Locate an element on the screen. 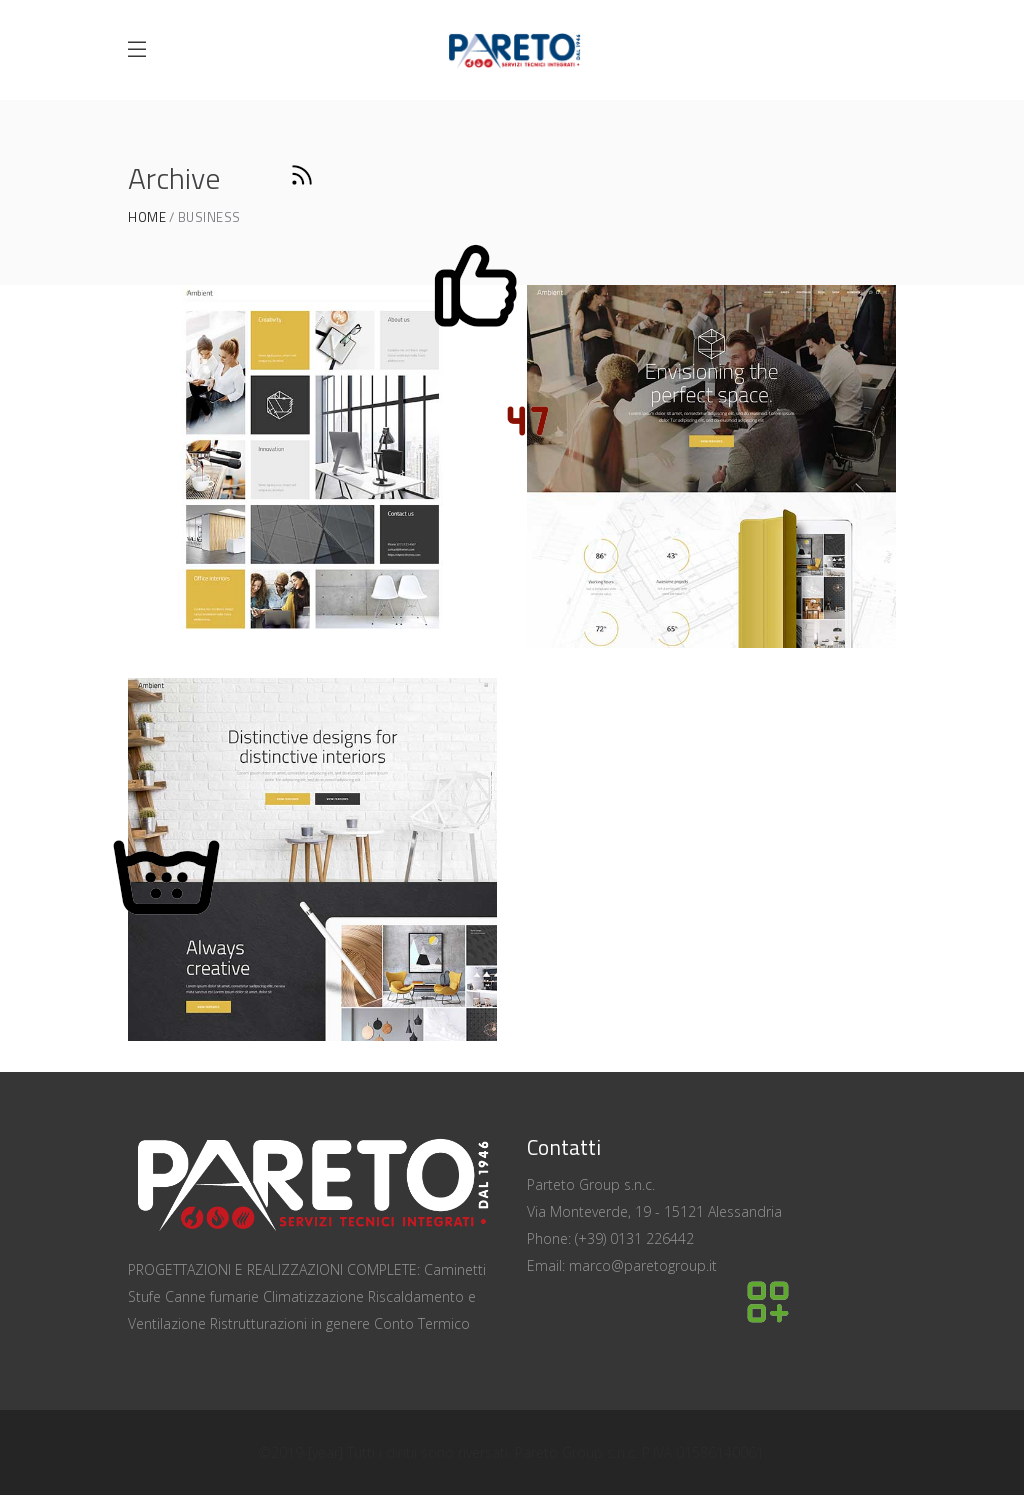 The height and width of the screenshot is (1495, 1024). like or upvote content is located at coordinates (478, 288).